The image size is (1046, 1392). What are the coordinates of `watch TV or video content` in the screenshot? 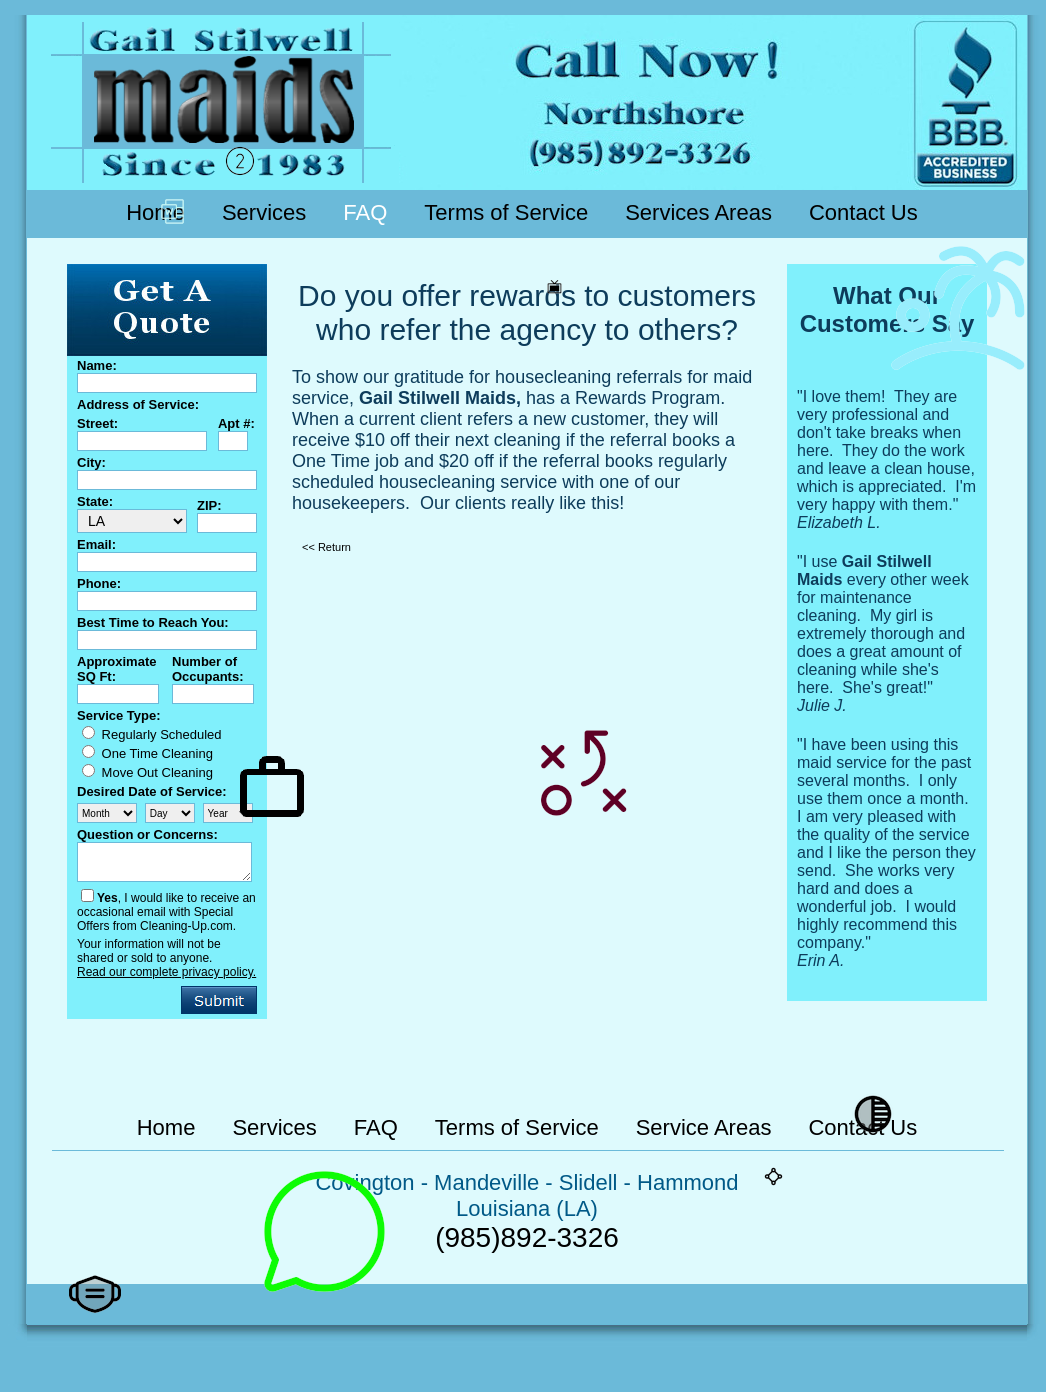 It's located at (554, 287).